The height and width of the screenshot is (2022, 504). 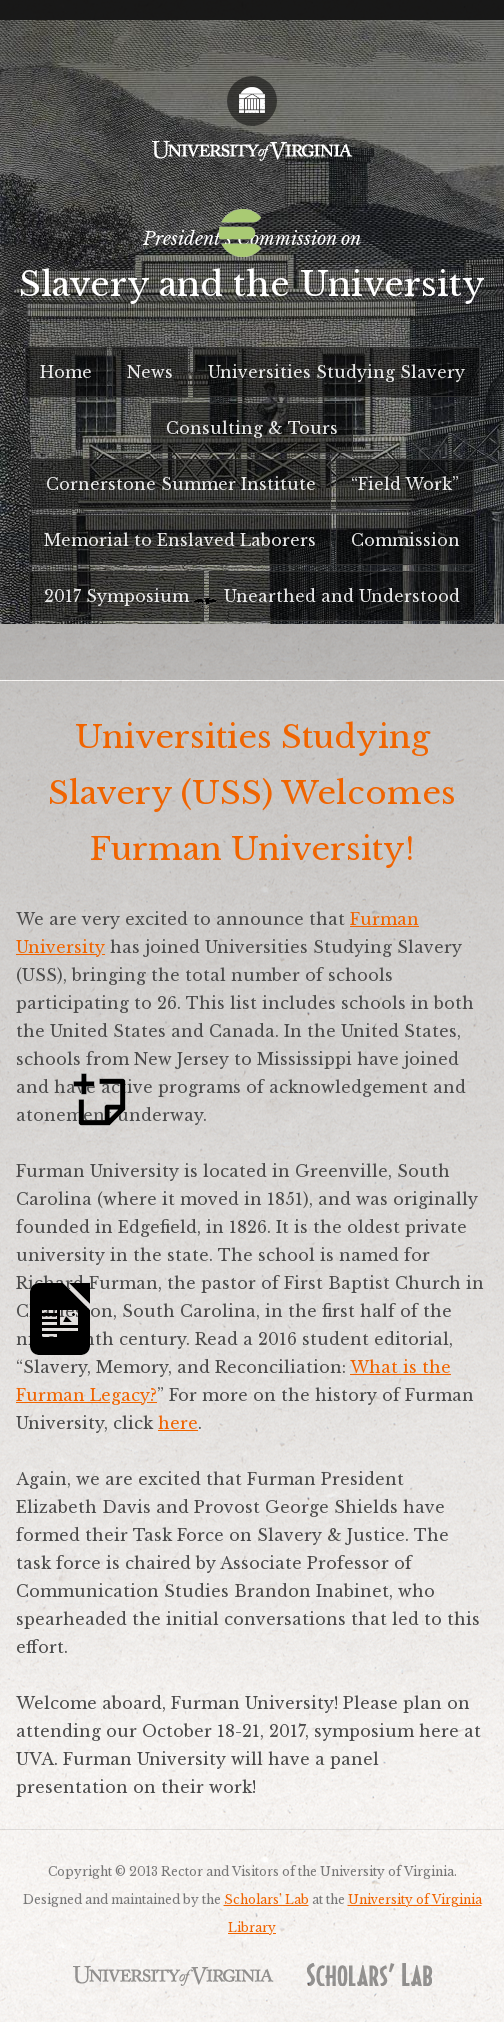 I want to click on create a new sticky note, so click(x=102, y=1102).